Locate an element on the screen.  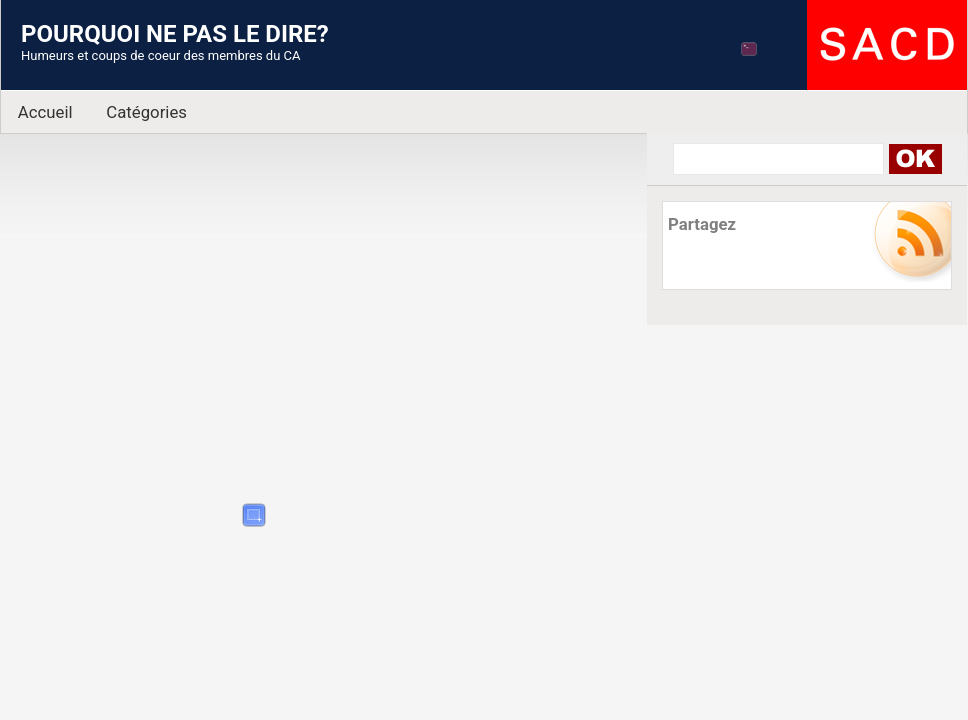
take a screenshot is located at coordinates (254, 515).